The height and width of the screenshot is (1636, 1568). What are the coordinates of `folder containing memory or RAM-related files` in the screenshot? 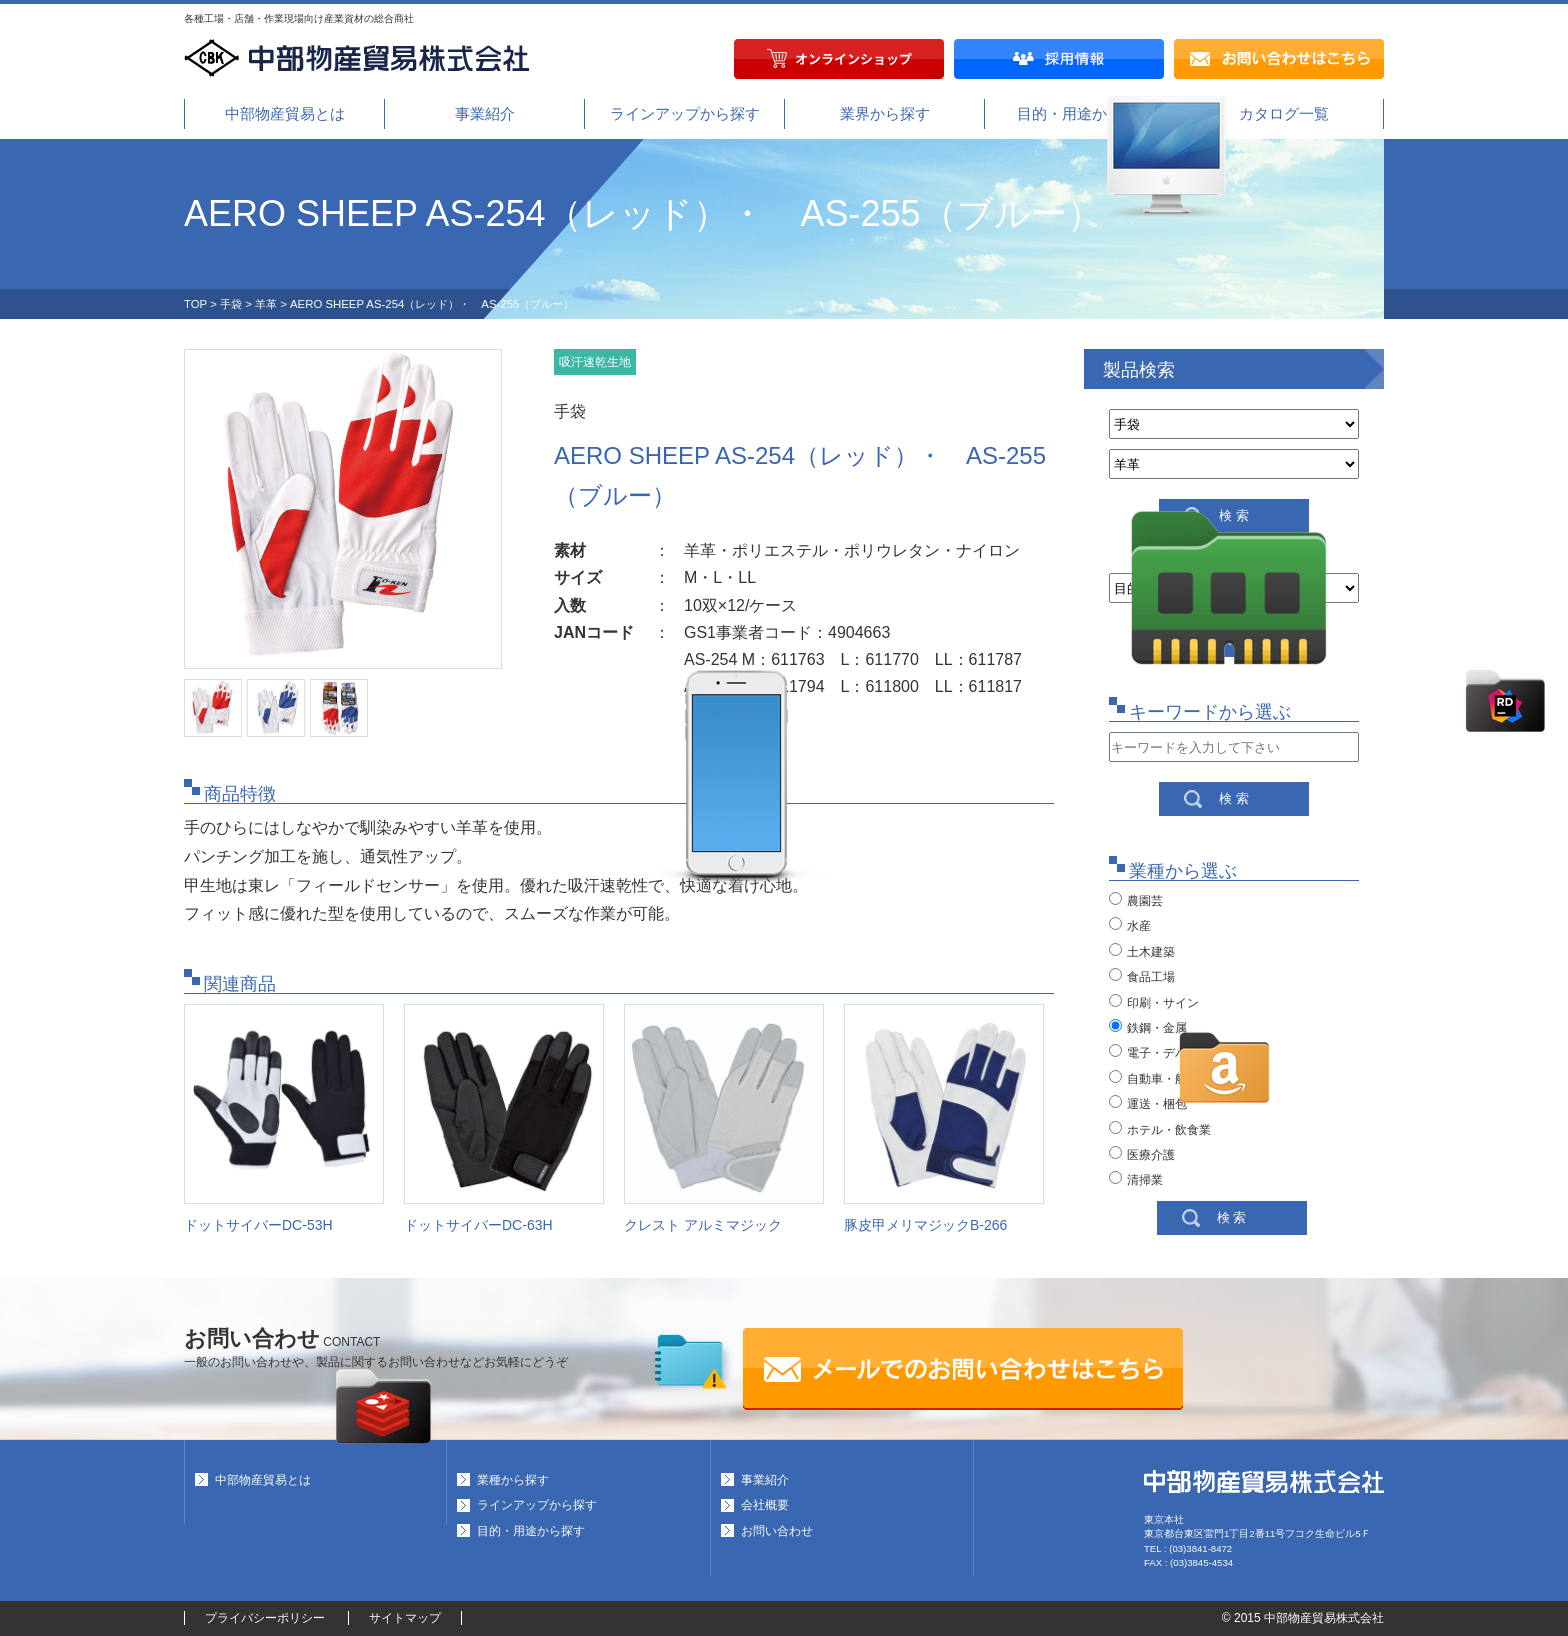 It's located at (1228, 593).